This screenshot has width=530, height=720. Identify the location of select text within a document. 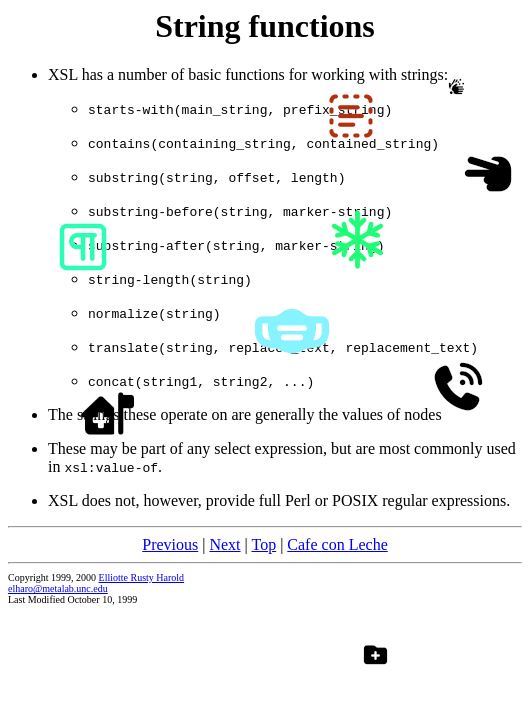
(351, 116).